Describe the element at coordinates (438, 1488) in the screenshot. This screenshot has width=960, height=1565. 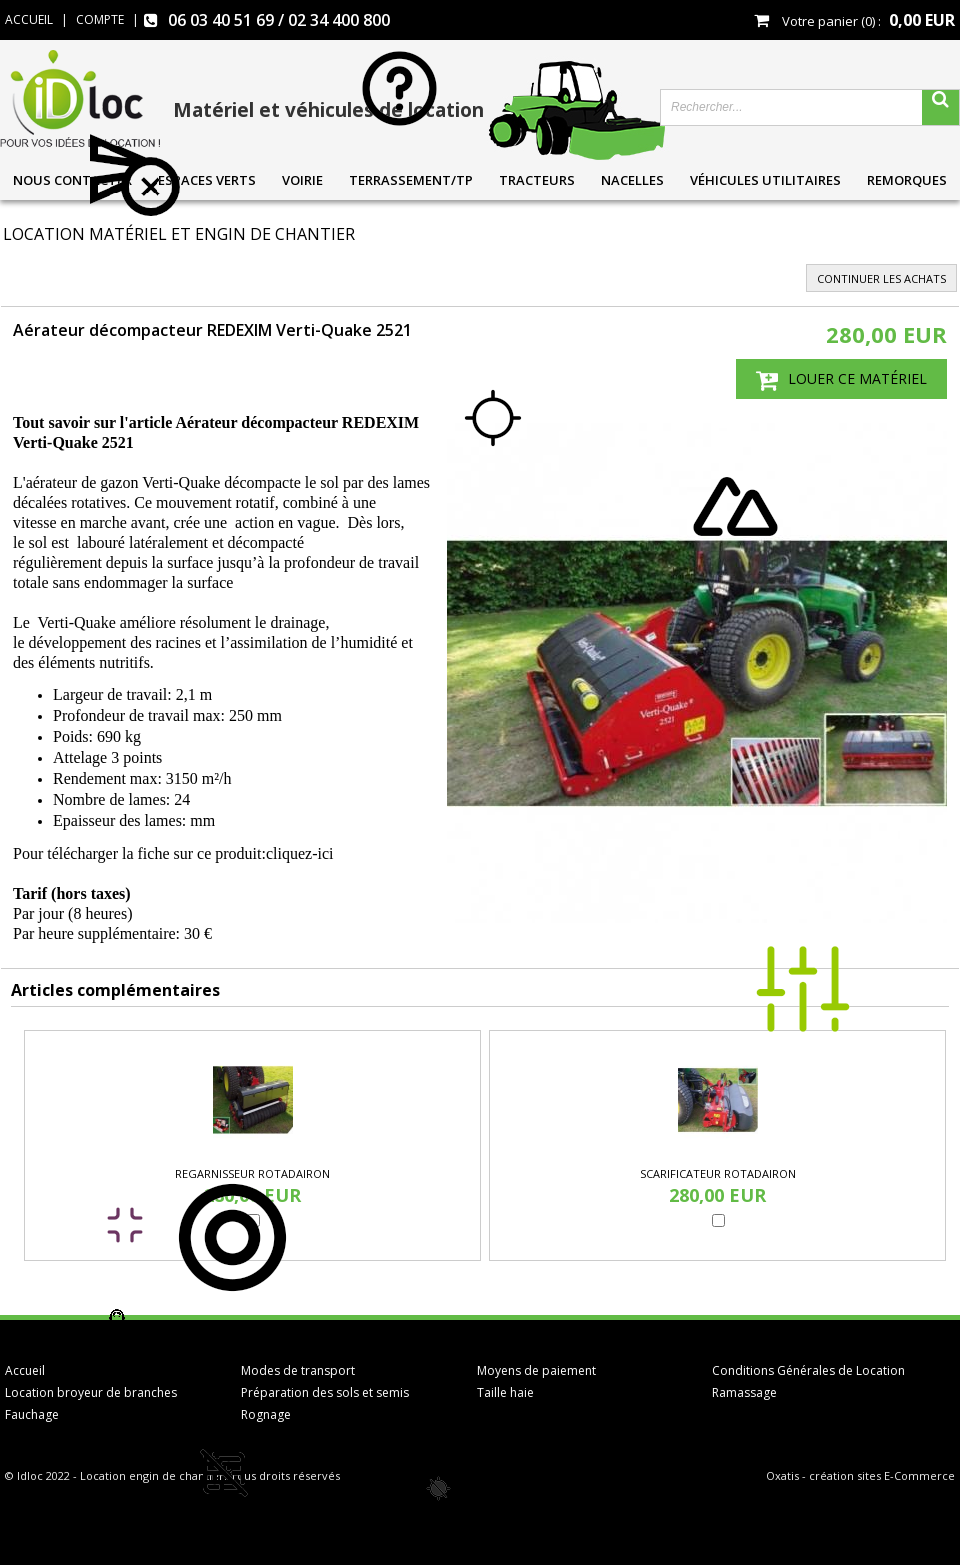
I see `location services disabled` at that location.